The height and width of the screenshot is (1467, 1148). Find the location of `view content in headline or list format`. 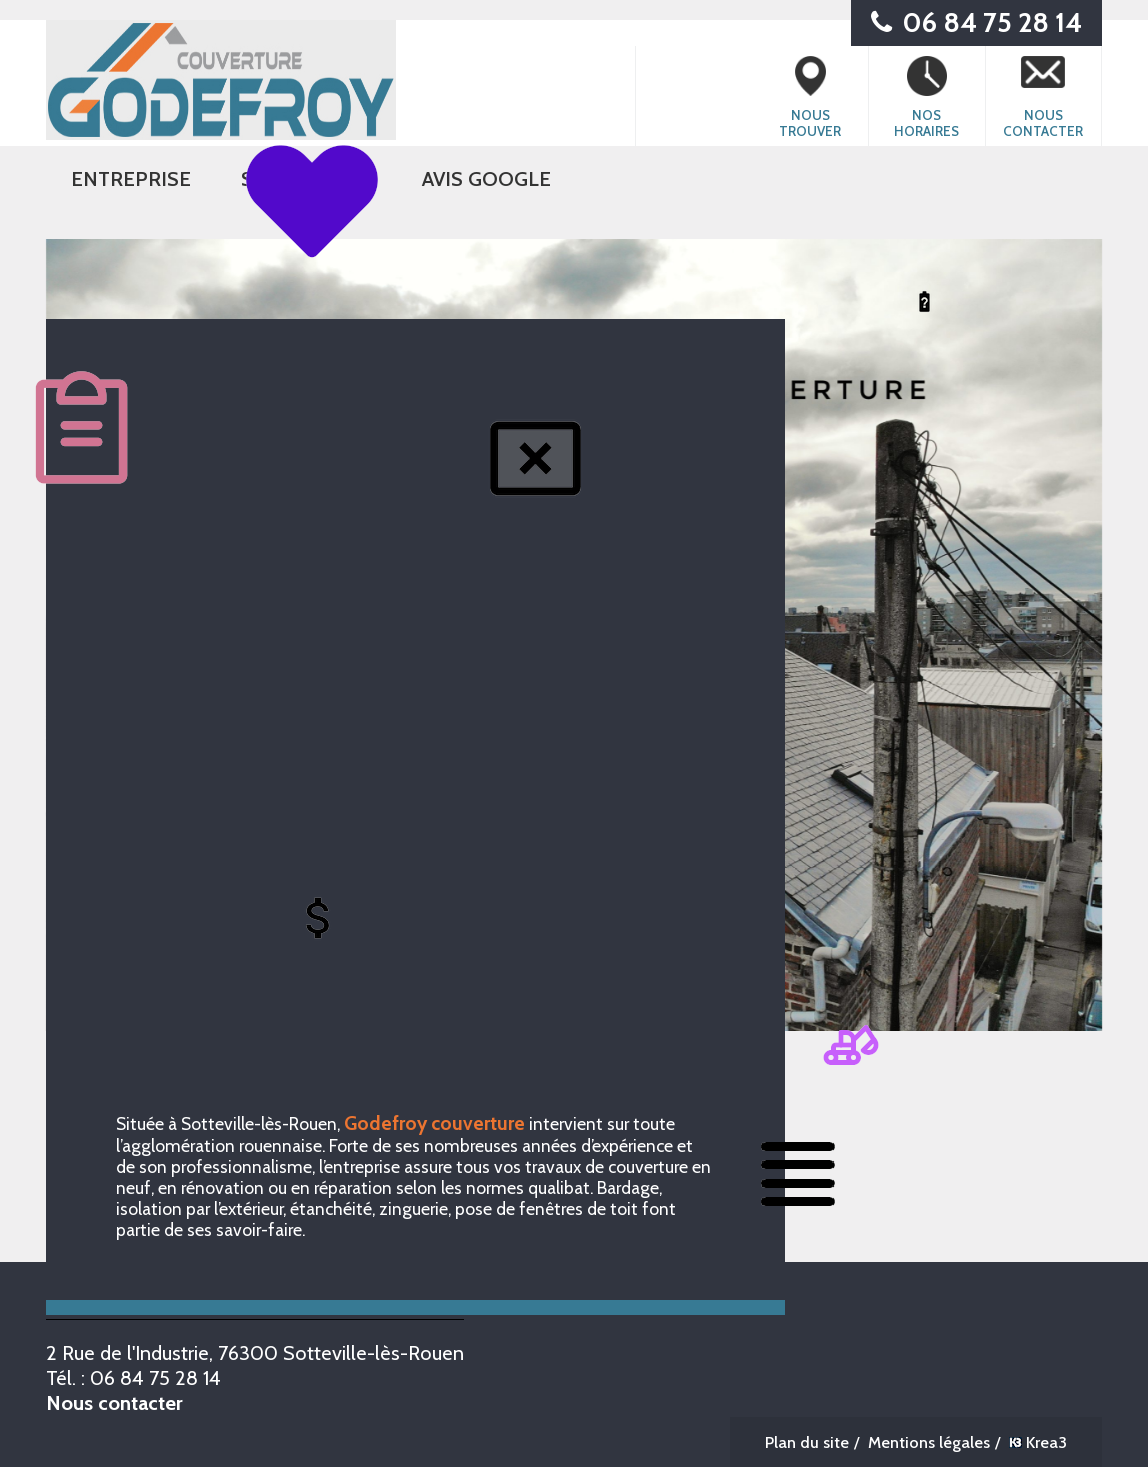

view content in headline or list format is located at coordinates (798, 1174).